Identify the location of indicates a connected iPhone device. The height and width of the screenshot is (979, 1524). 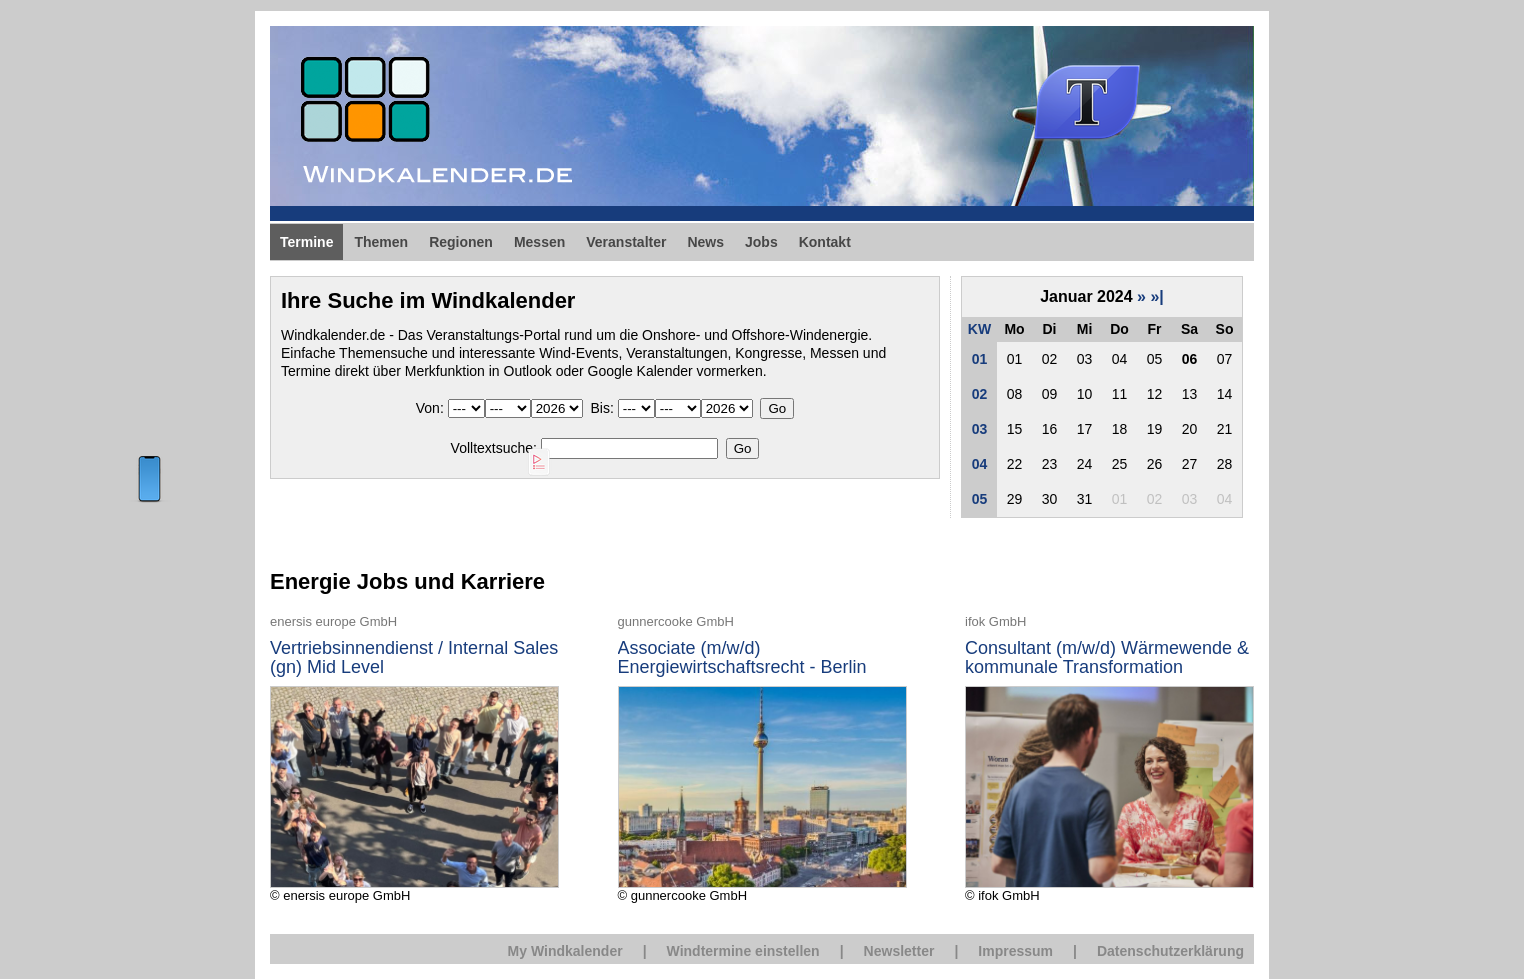
(149, 479).